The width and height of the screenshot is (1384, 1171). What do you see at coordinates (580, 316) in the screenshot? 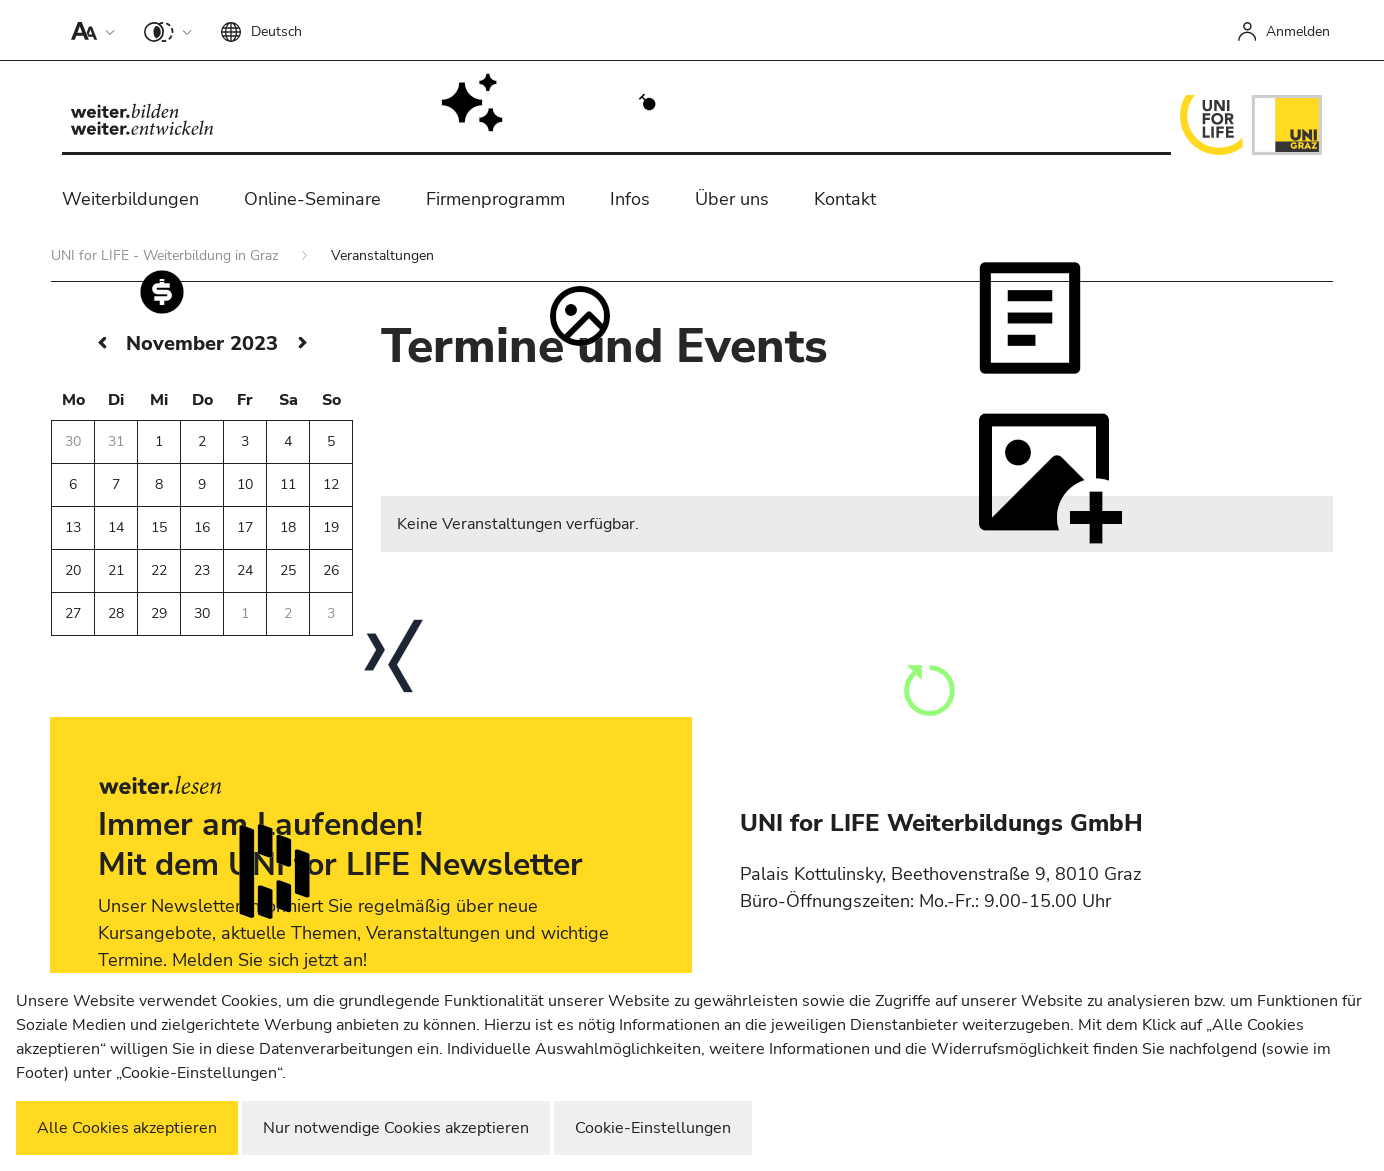
I see `view image or photo gallery` at bounding box center [580, 316].